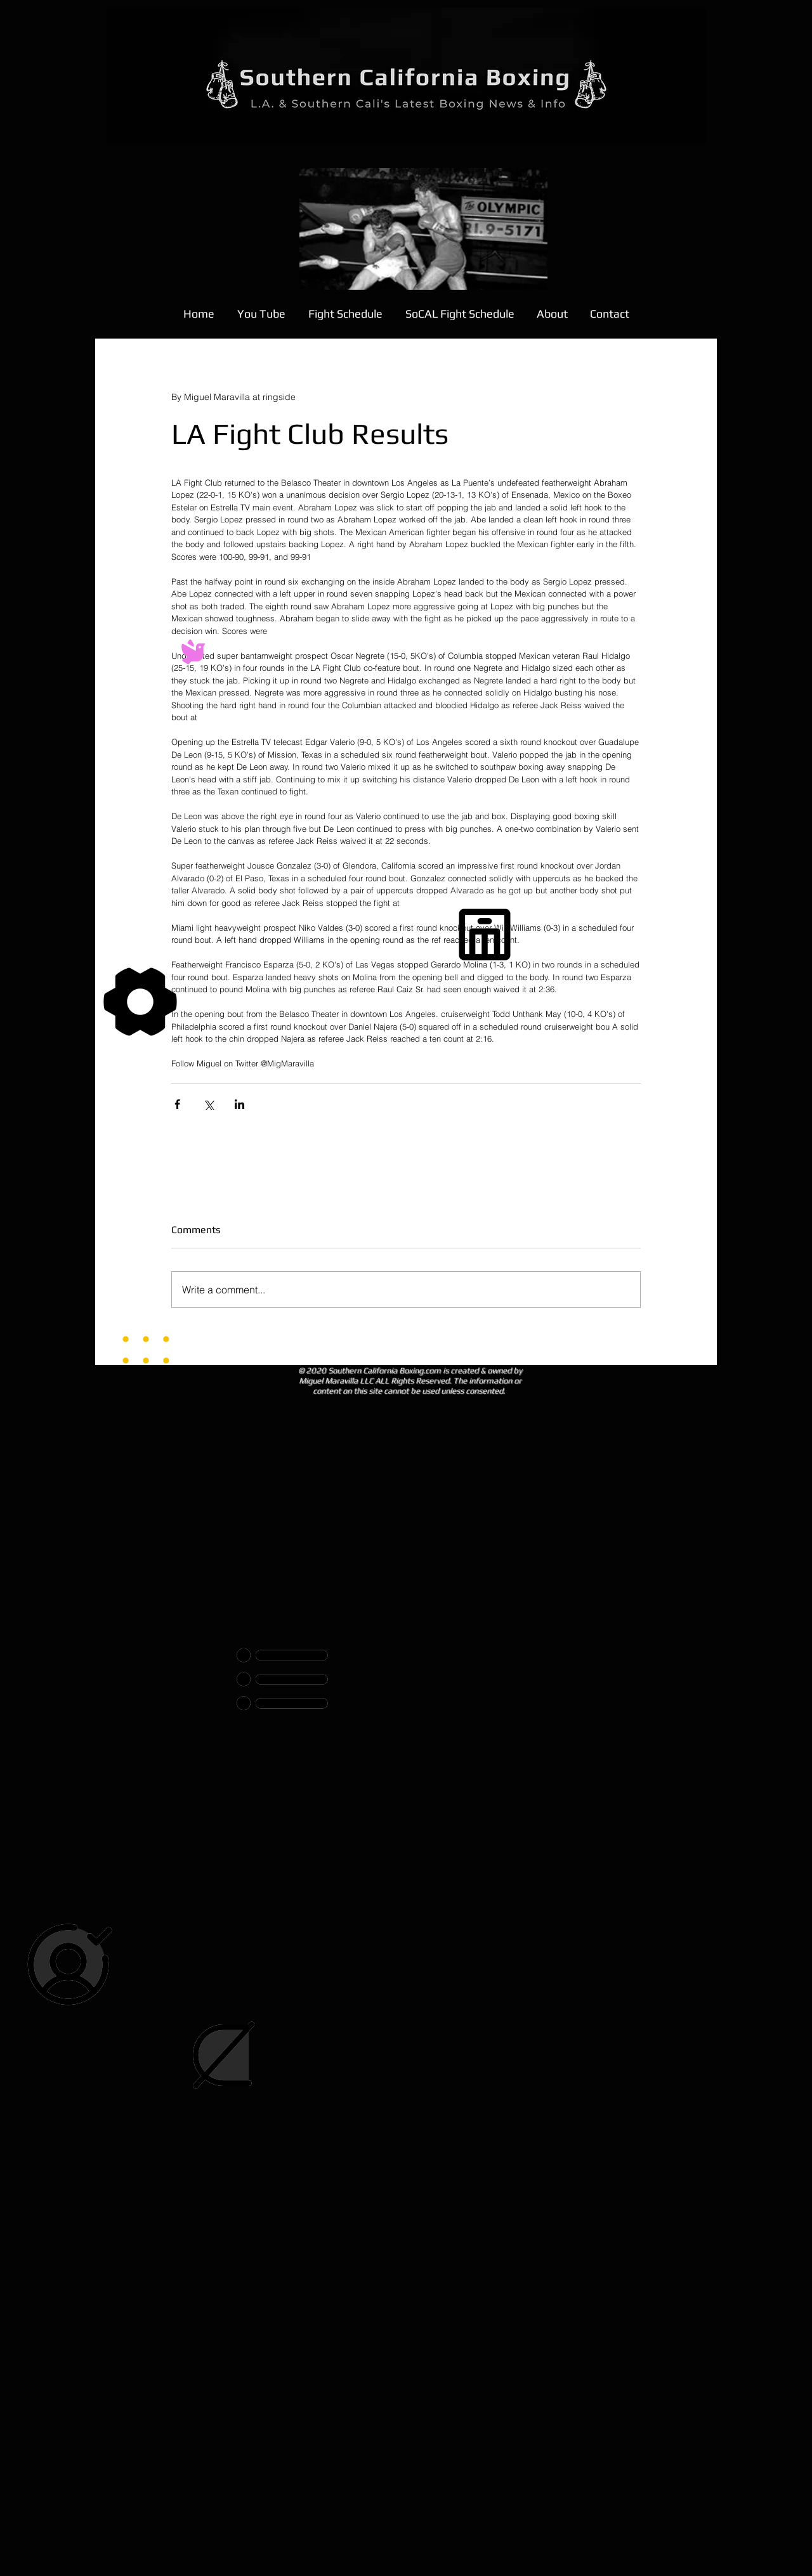 The width and height of the screenshot is (812, 2576). Describe the element at coordinates (485, 935) in the screenshot. I see `indicates elevator access or location` at that location.